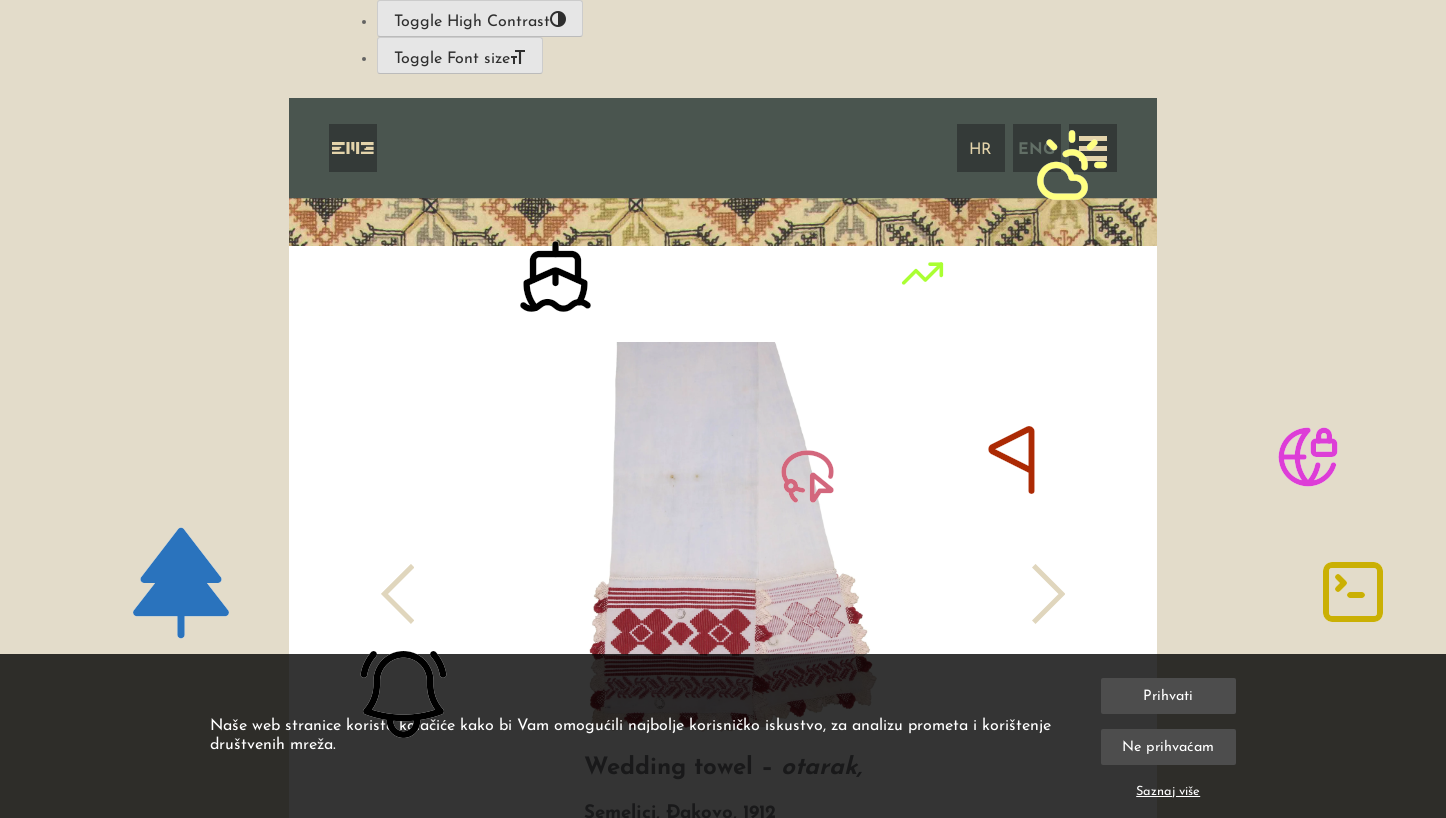  Describe the element at coordinates (555, 276) in the screenshot. I see `access shipping or delivery options` at that location.